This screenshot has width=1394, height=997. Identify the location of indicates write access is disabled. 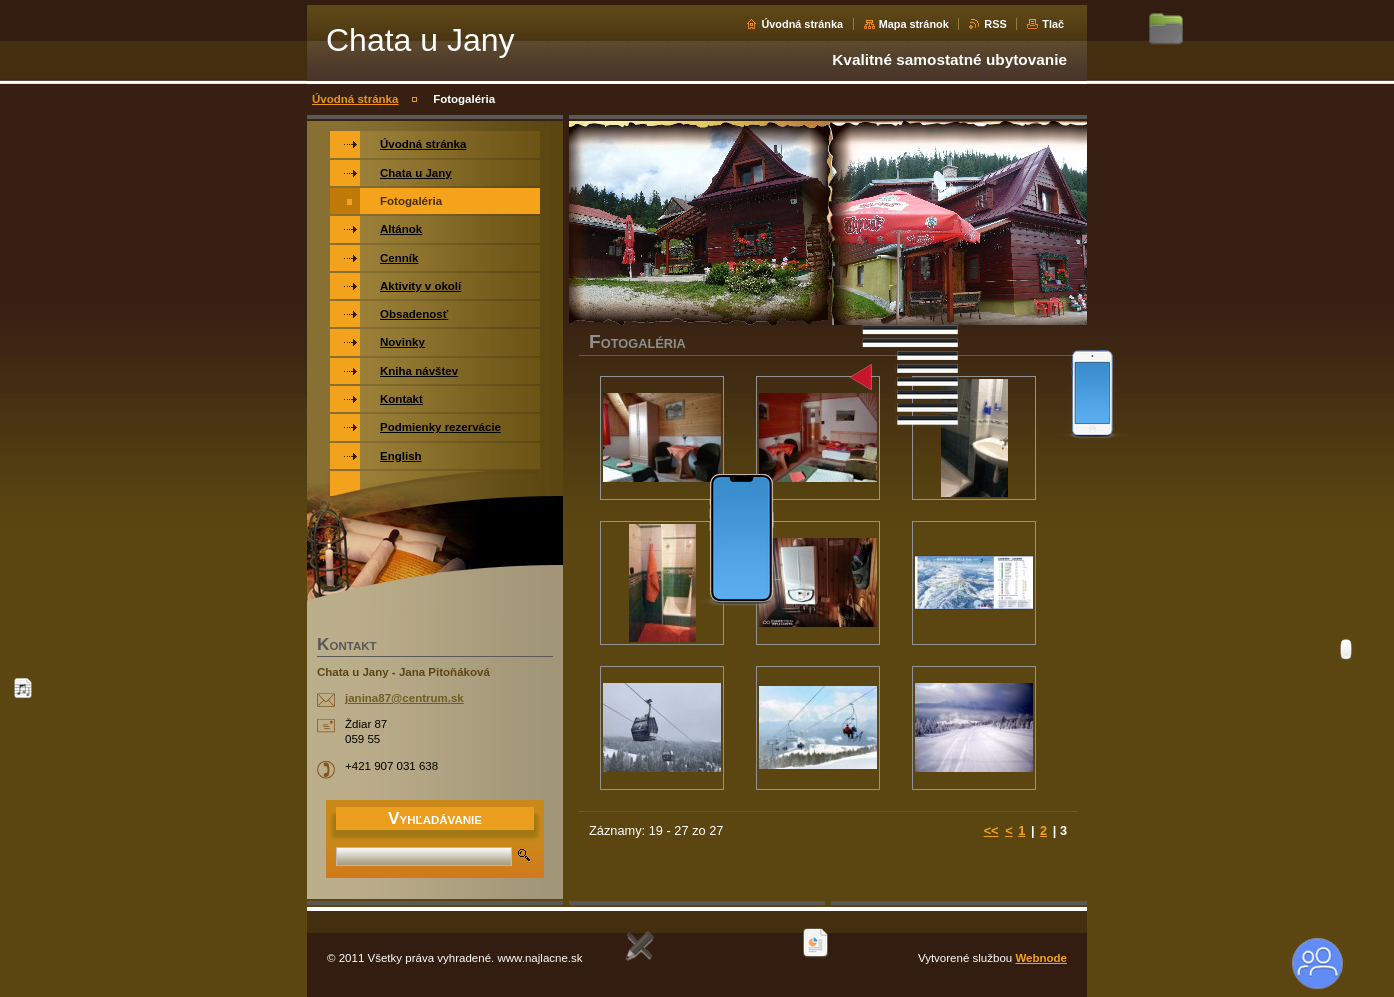
(639, 945).